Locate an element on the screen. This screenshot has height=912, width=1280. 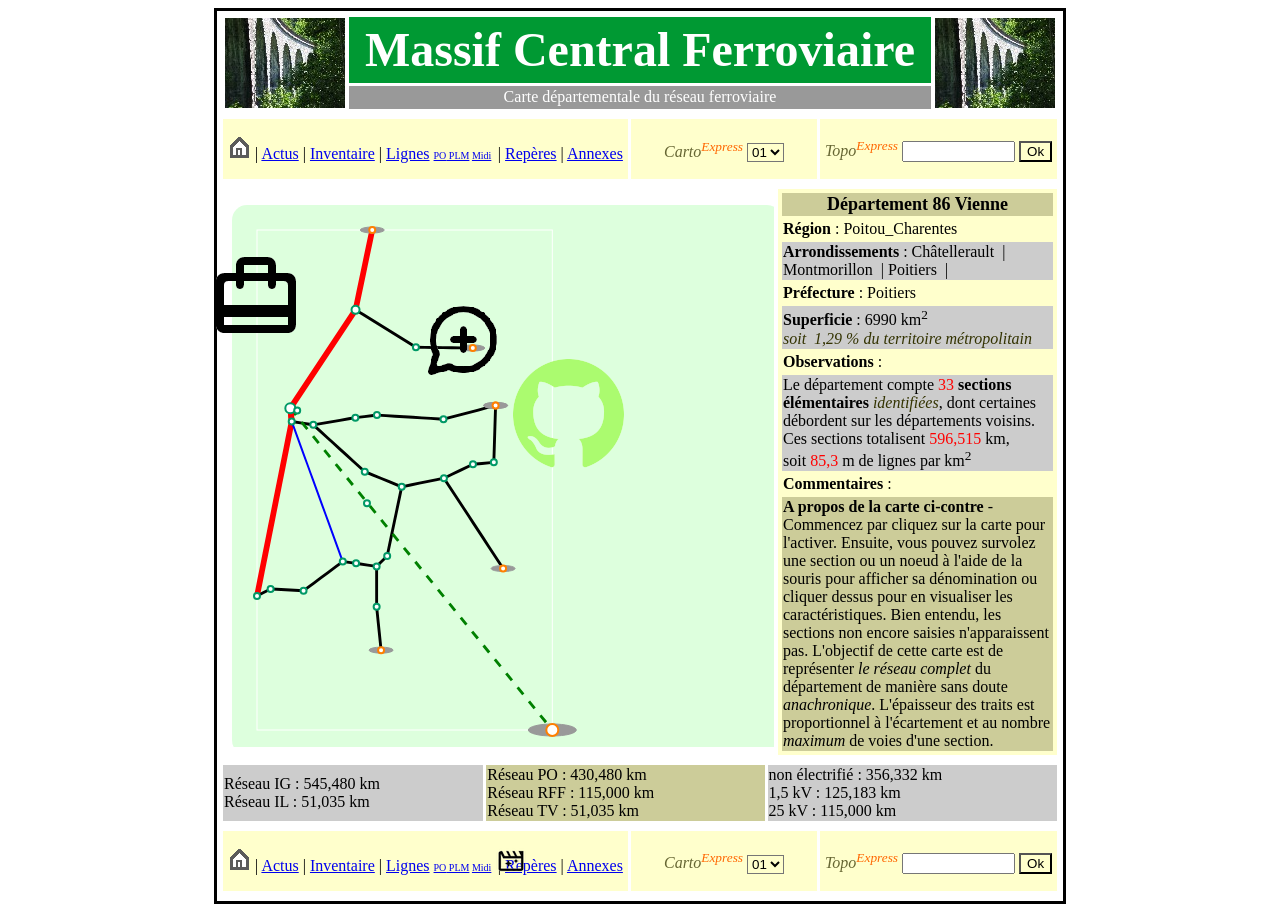
add a comment or review to a location is located at coordinates (463, 339).